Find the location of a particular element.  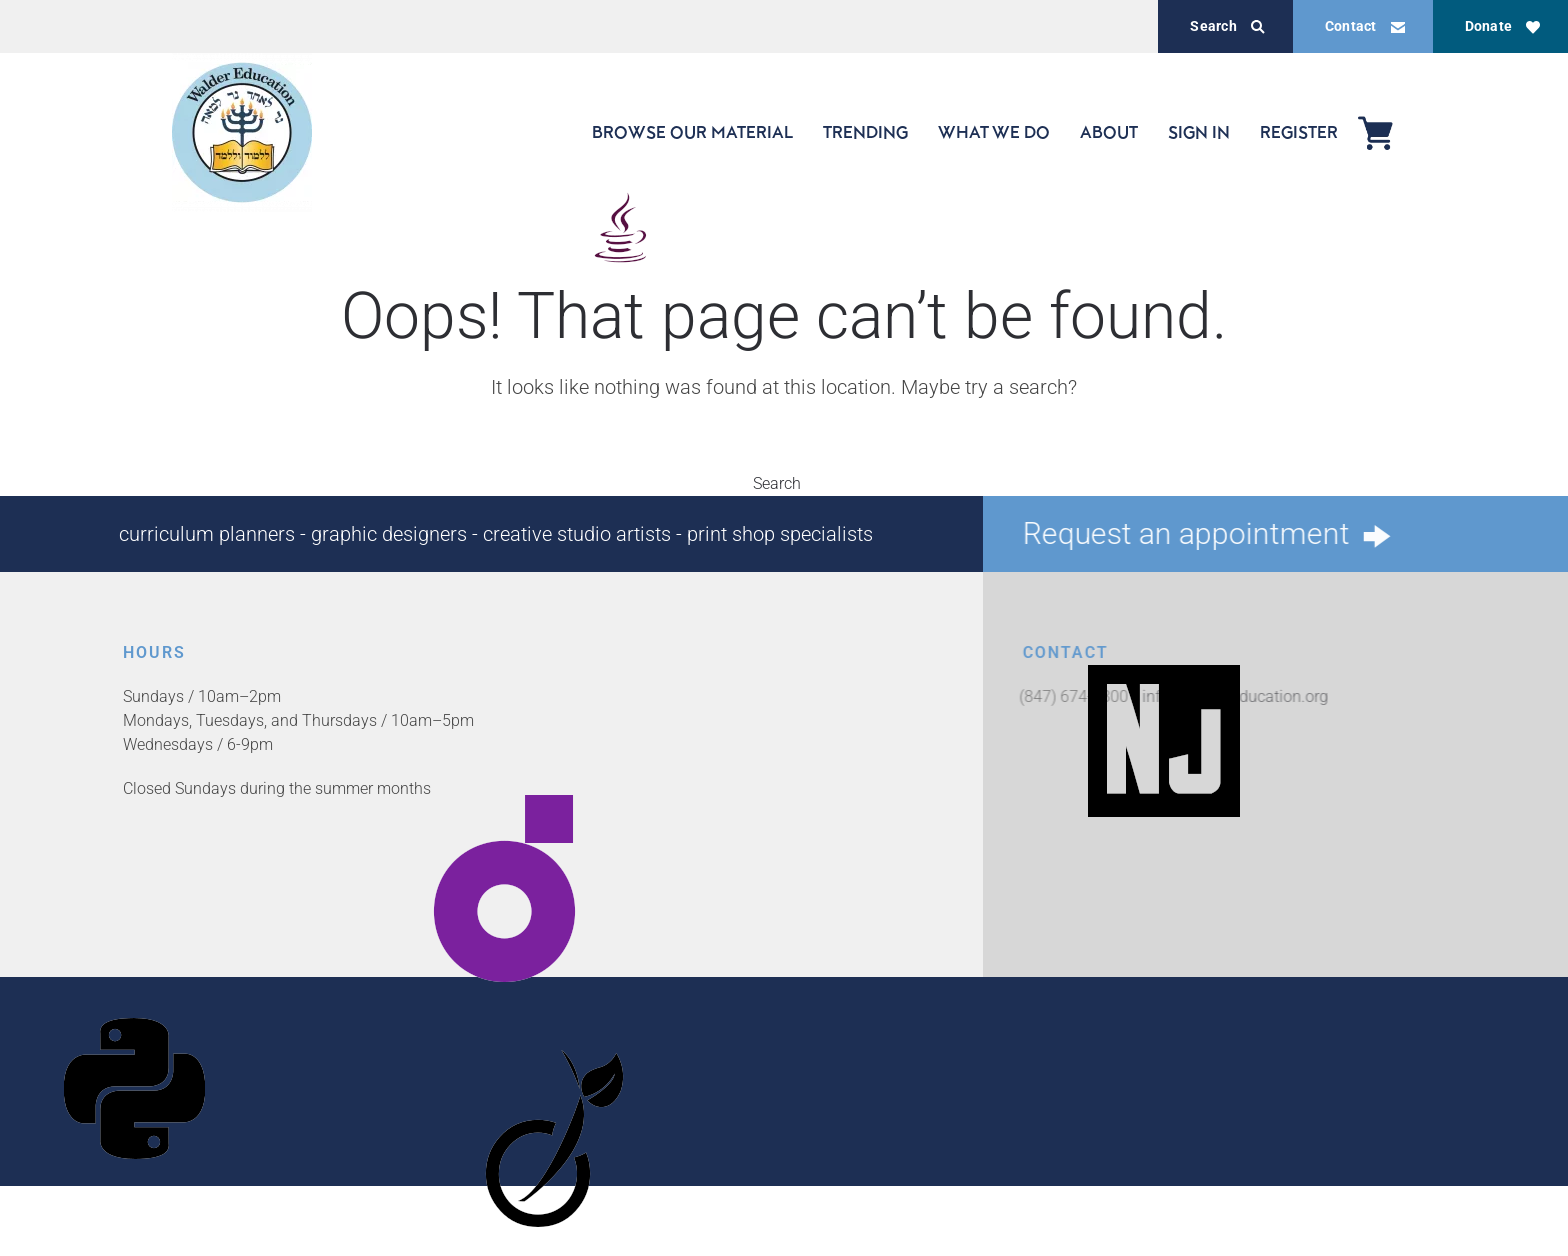

python programming language logo is located at coordinates (134, 1088).